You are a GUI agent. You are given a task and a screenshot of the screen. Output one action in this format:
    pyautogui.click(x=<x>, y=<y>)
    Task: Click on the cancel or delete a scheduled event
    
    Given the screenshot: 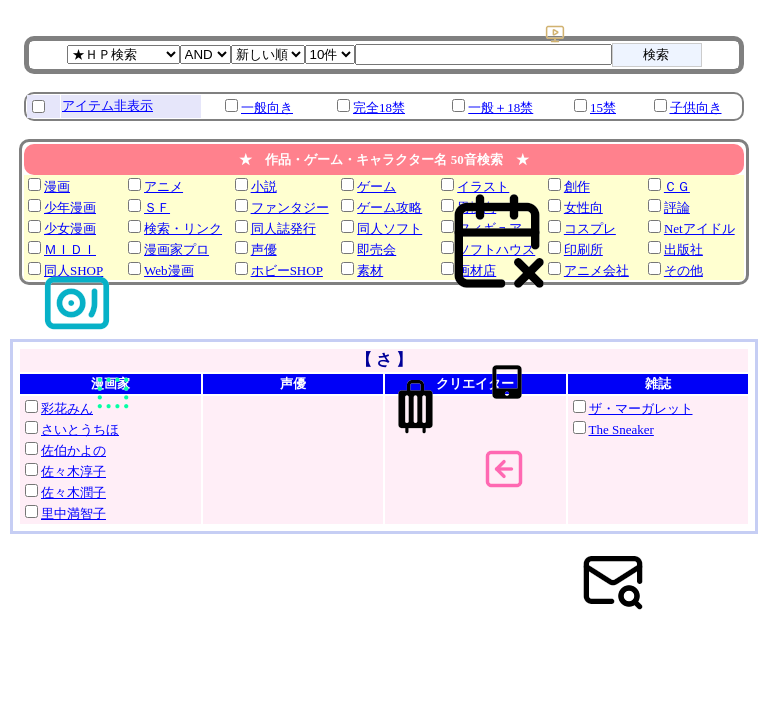 What is the action you would take?
    pyautogui.click(x=497, y=241)
    